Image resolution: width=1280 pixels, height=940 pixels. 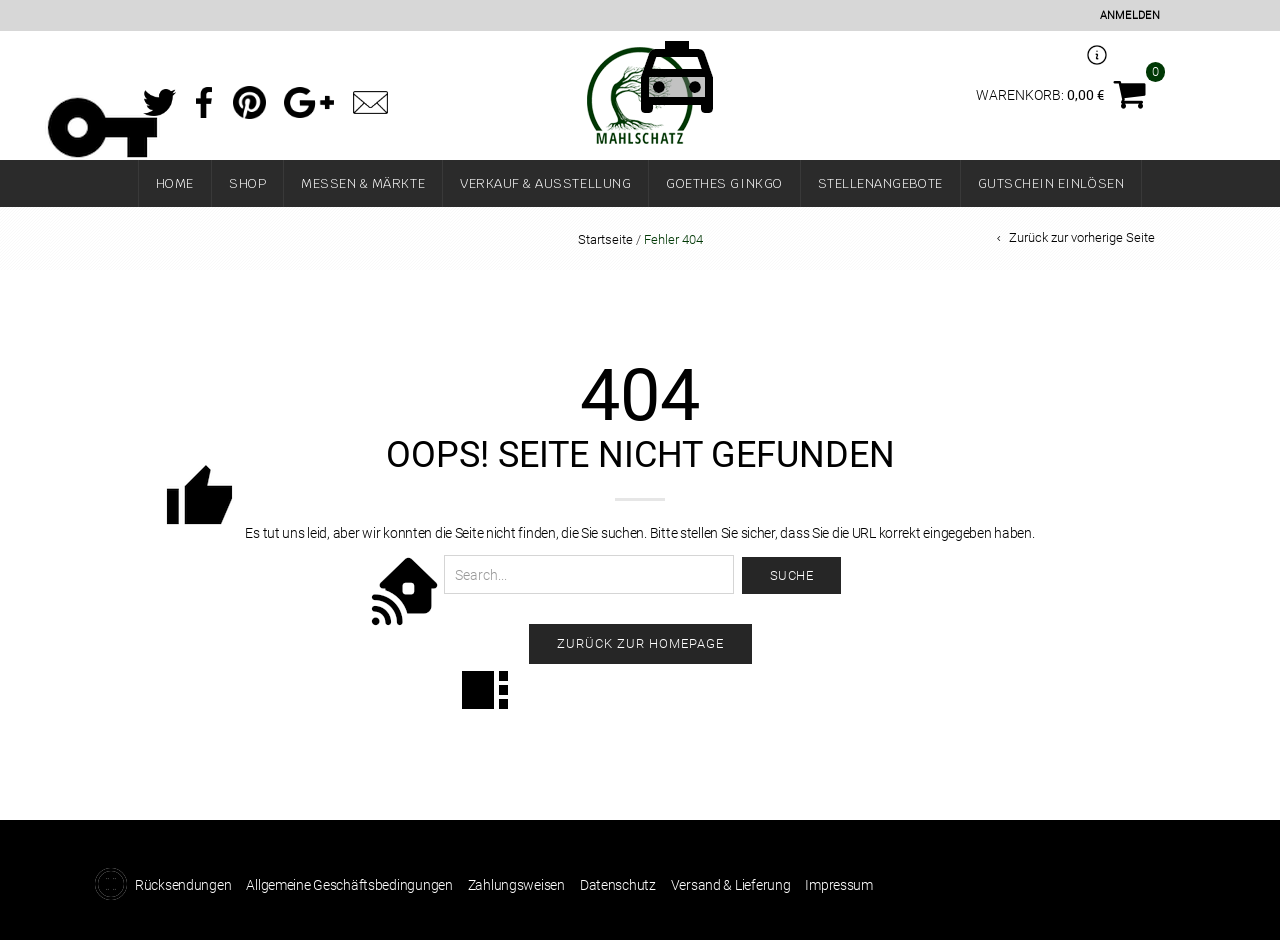 What do you see at coordinates (199, 497) in the screenshot?
I see `like or upvote this content` at bounding box center [199, 497].